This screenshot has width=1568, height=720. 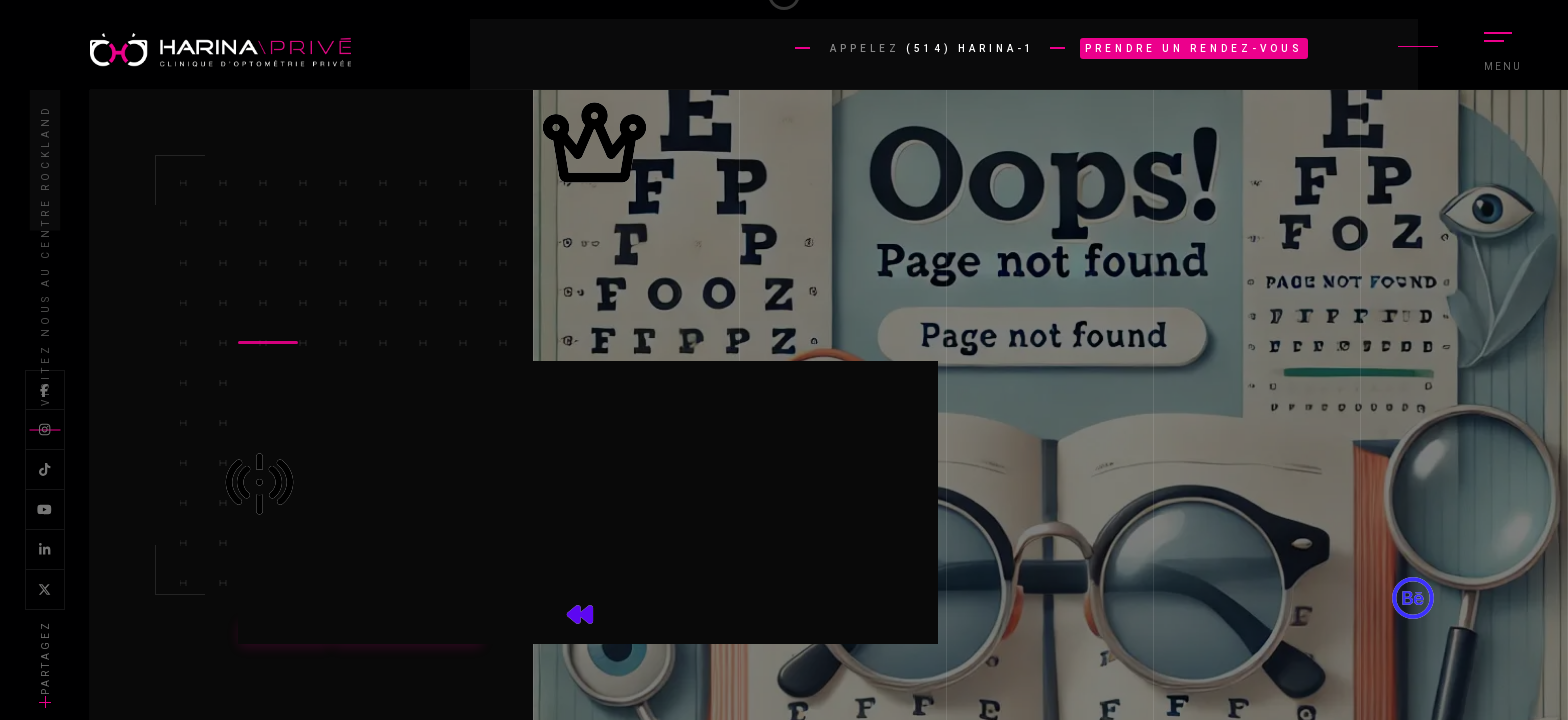 I want to click on visit Behance profile, so click(x=1413, y=598).